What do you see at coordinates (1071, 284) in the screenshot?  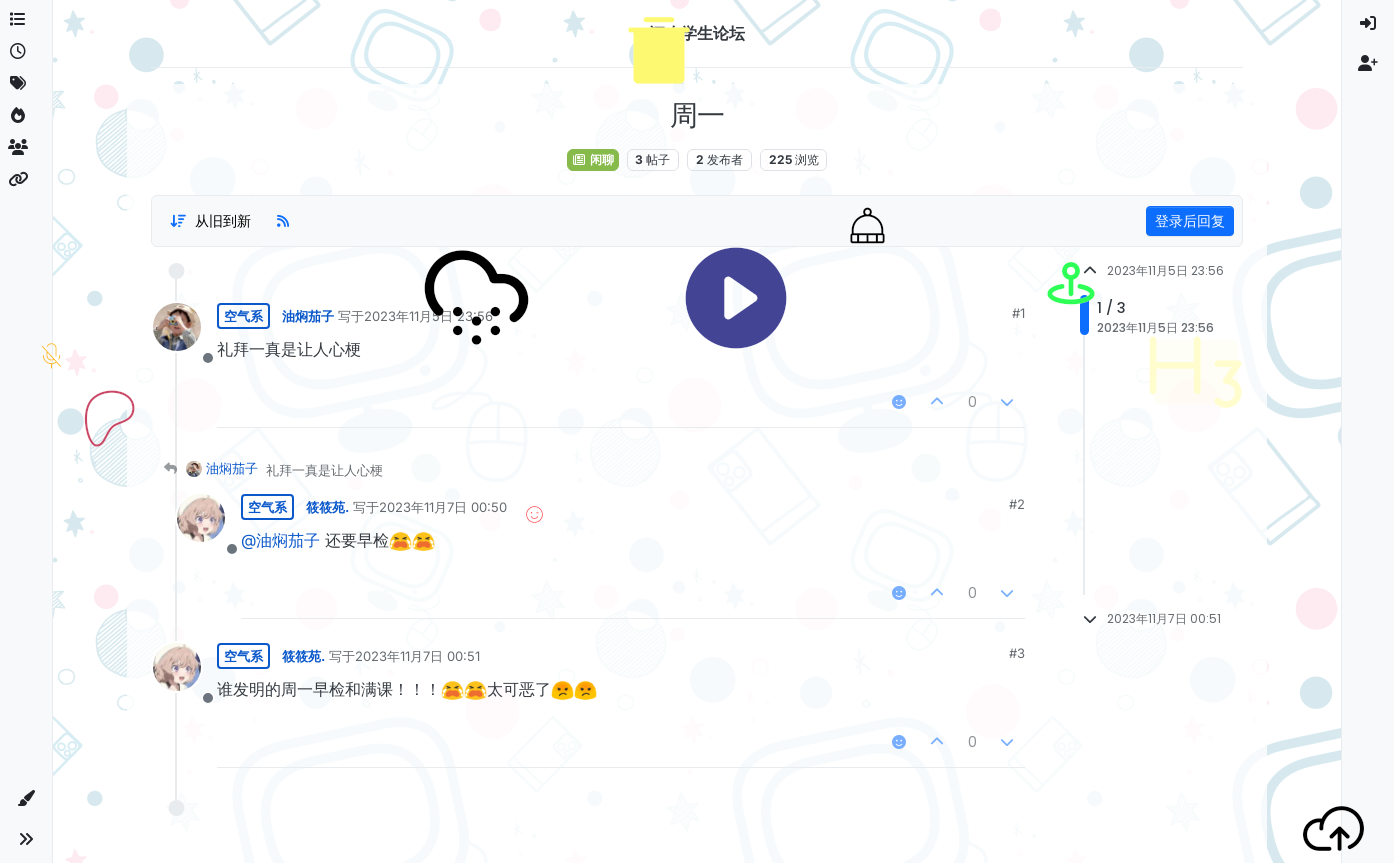 I see `mark a location on the map` at bounding box center [1071, 284].